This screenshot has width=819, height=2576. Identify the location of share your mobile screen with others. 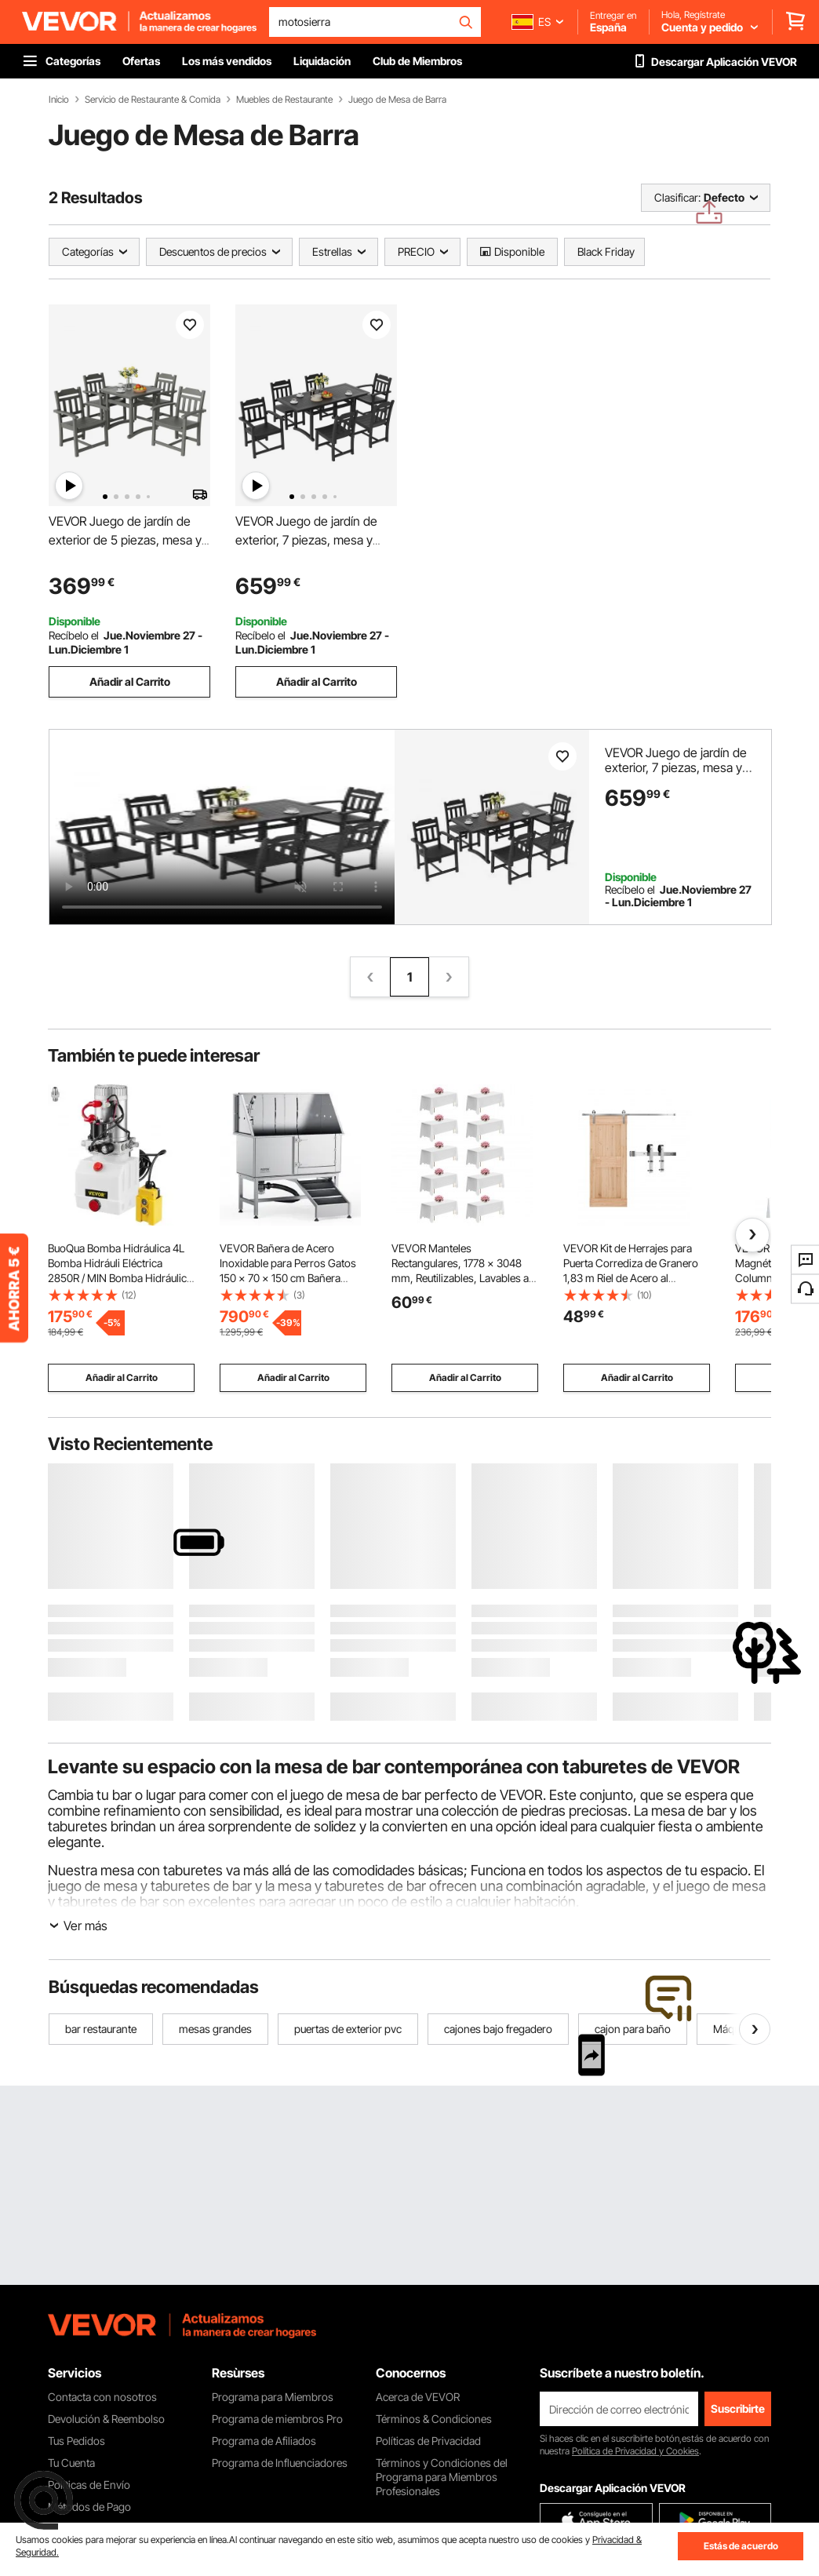
(592, 2055).